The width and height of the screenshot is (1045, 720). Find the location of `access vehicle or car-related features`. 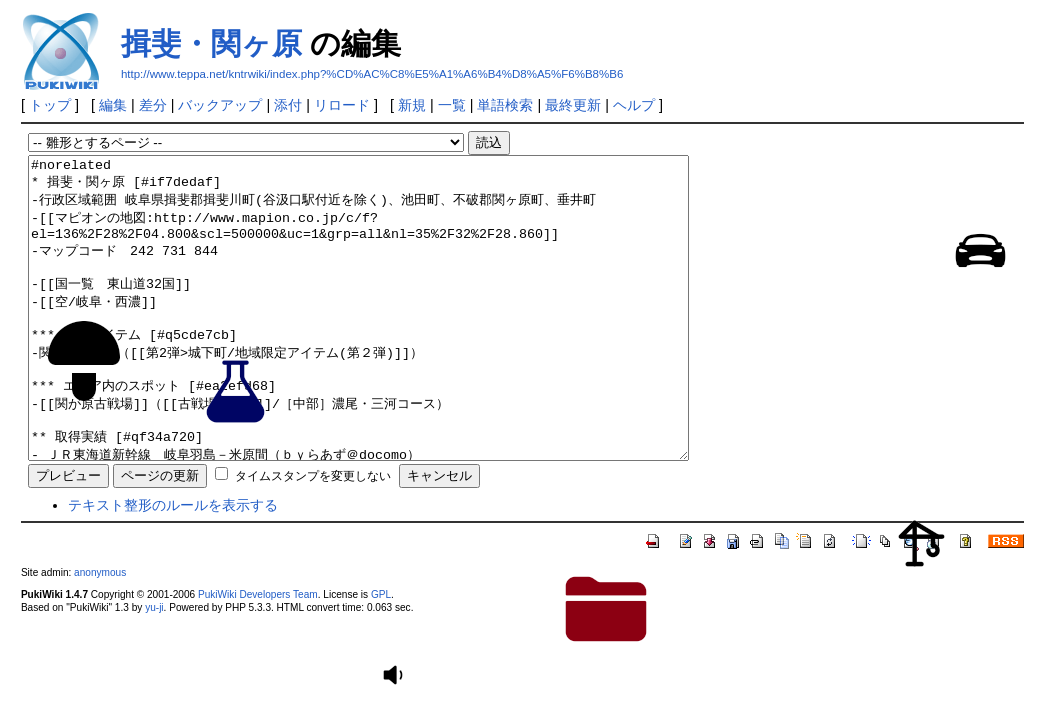

access vehicle or car-related features is located at coordinates (980, 250).